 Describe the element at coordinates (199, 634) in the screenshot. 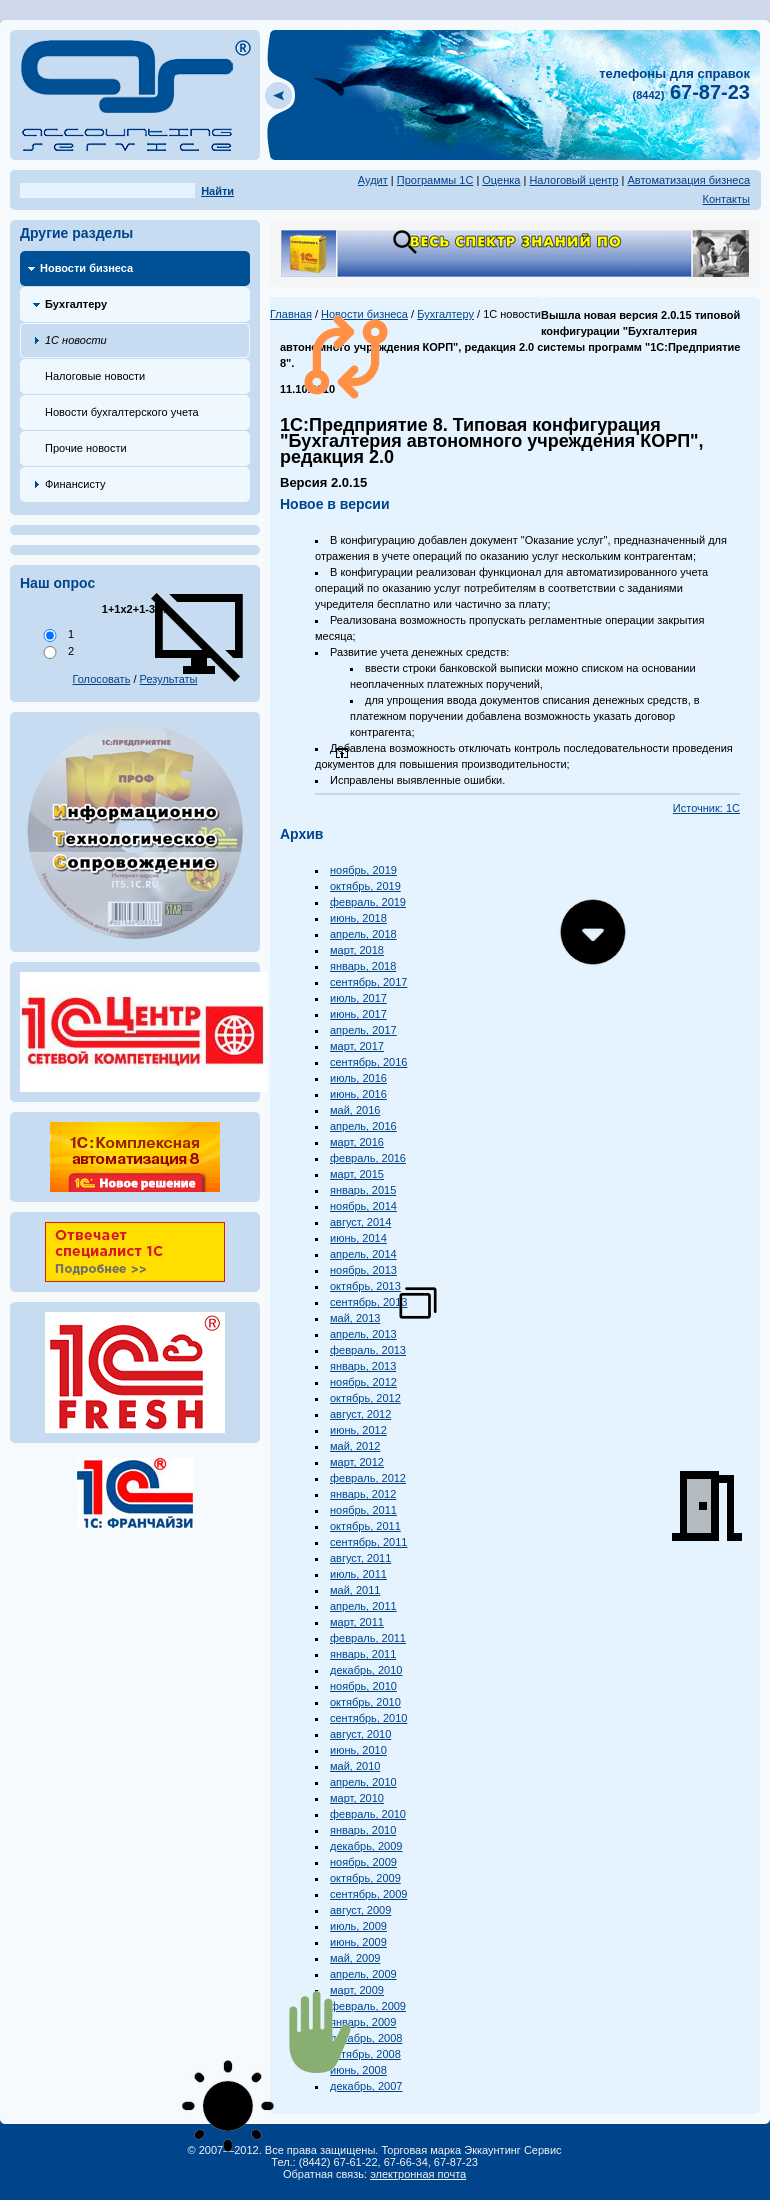

I see `desktop access is currently disabled` at that location.